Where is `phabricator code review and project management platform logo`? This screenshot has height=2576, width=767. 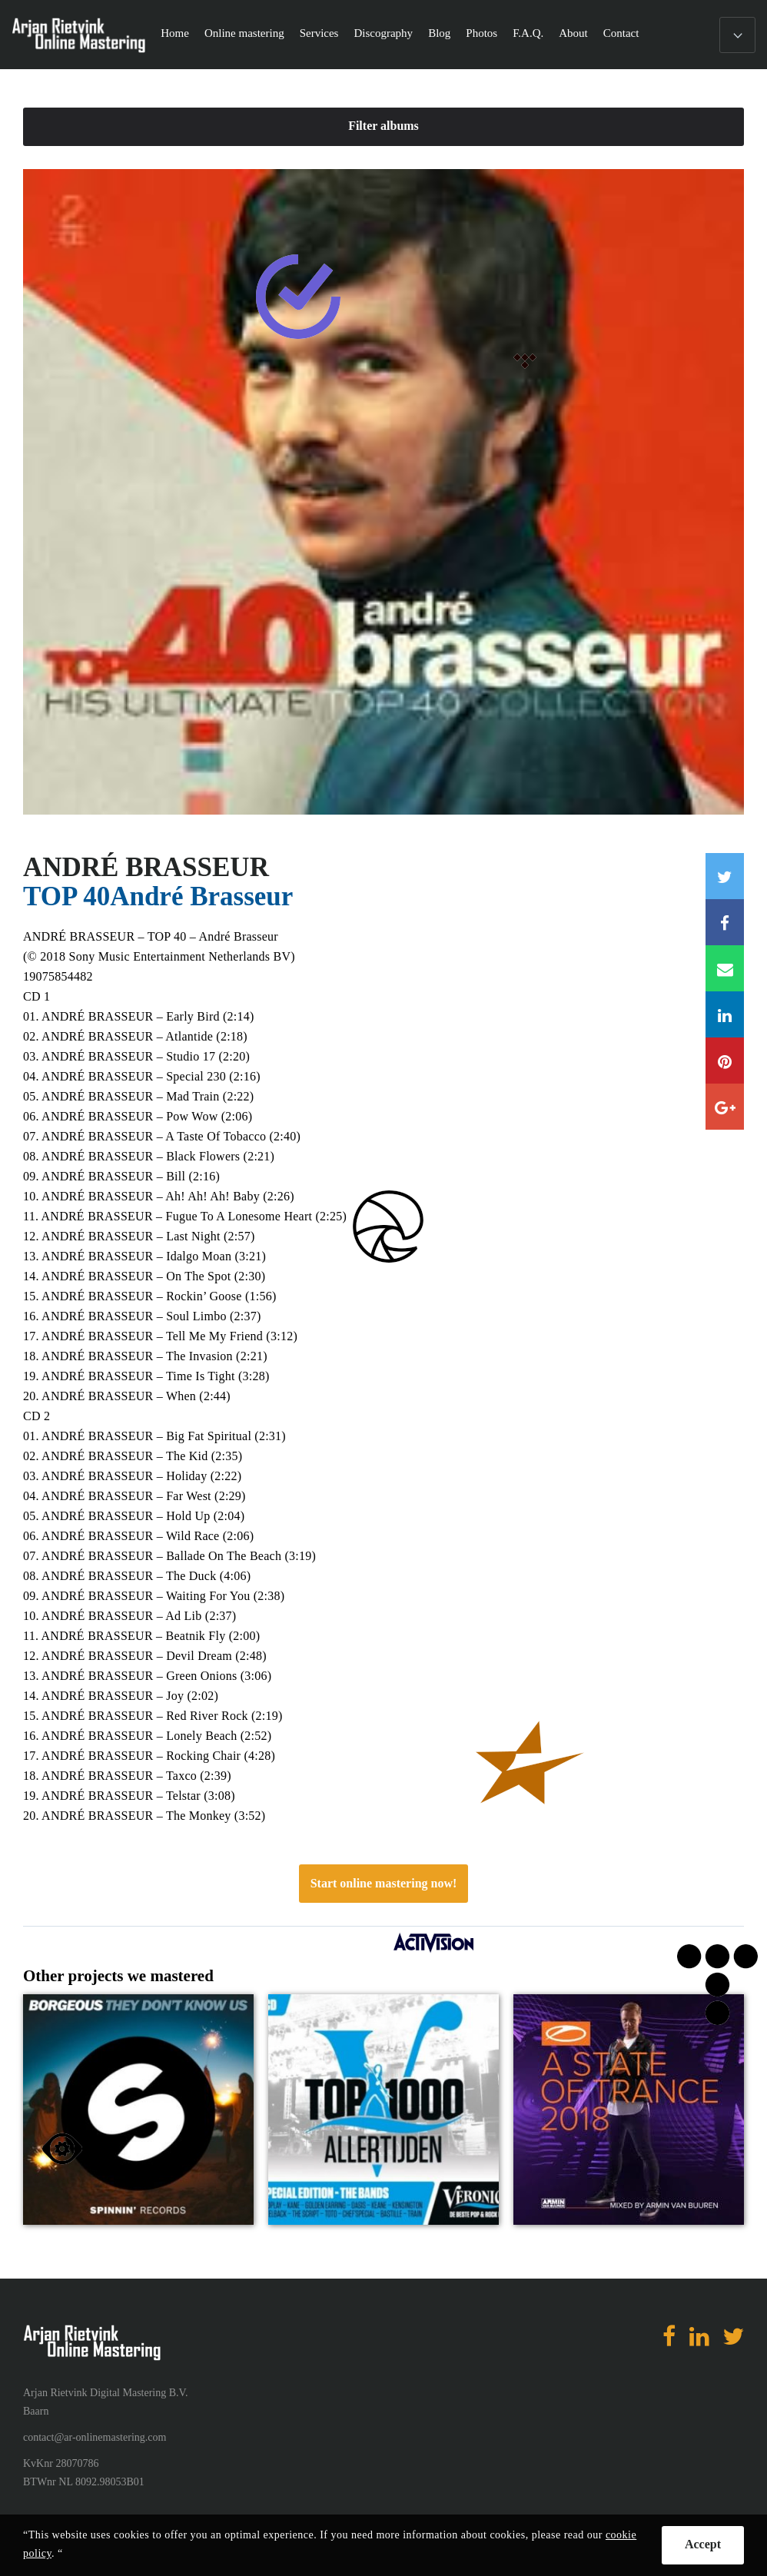 phabricator code review and project management platform logo is located at coordinates (62, 2149).